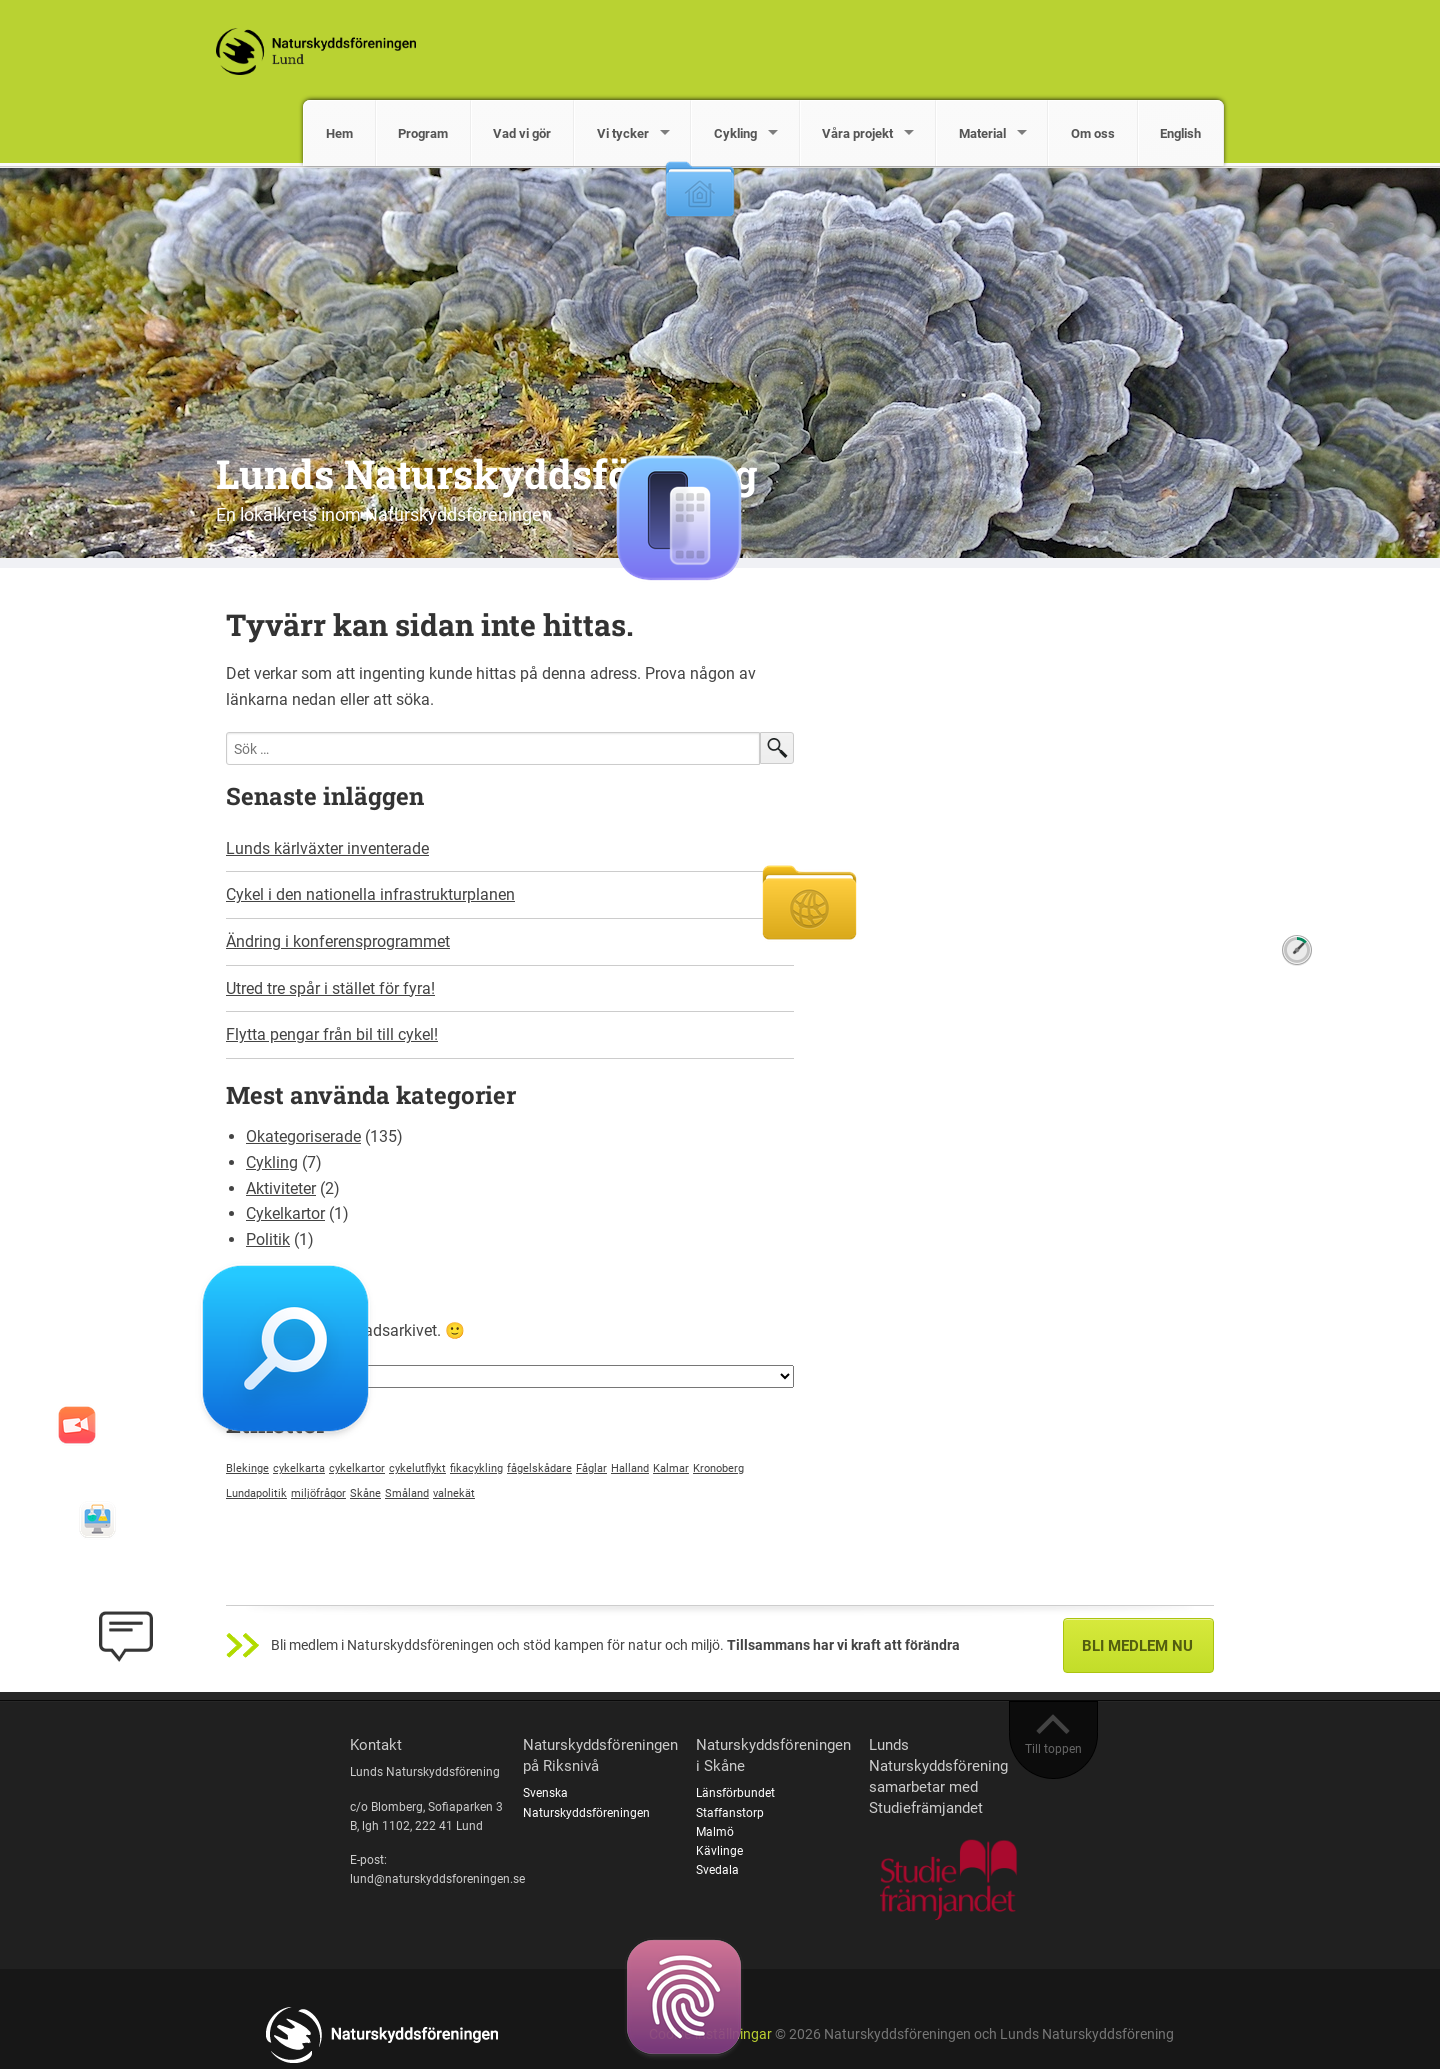  I want to click on open HomeKit accessories and settings folder, so click(700, 189).